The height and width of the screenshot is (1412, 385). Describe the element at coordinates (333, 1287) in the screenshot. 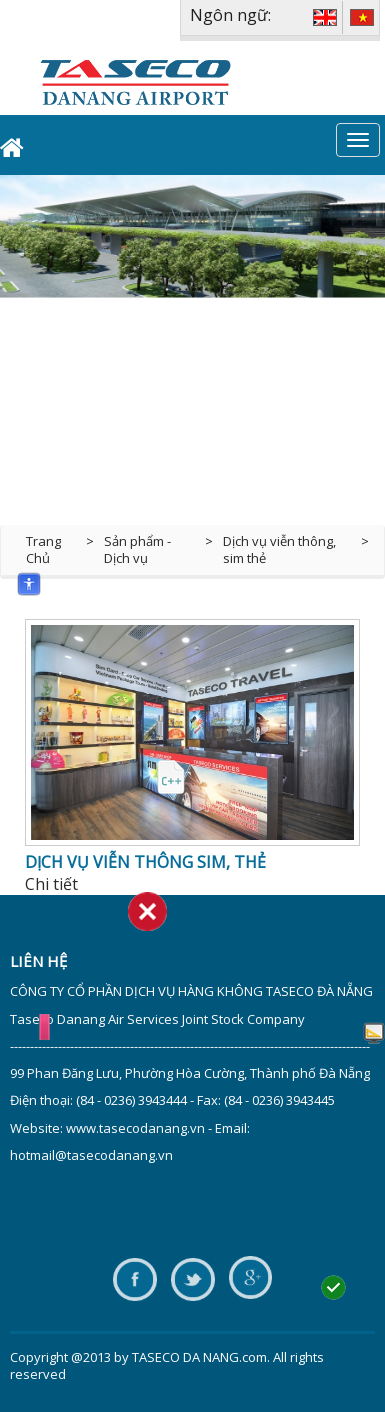

I see `confirm or apply changes in a dialog` at that location.